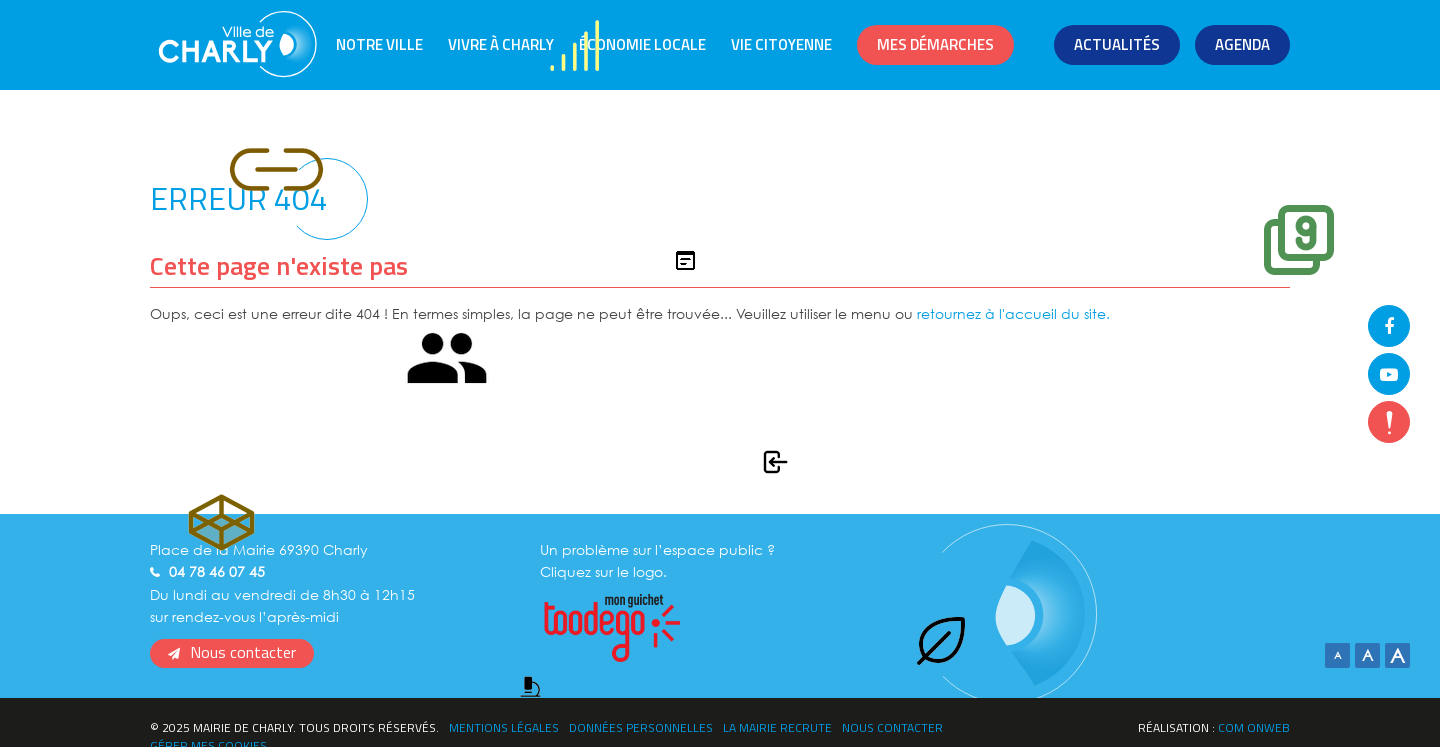 The height and width of the screenshot is (747, 1440). I want to click on view item 9 in a collection, so click(1299, 240).